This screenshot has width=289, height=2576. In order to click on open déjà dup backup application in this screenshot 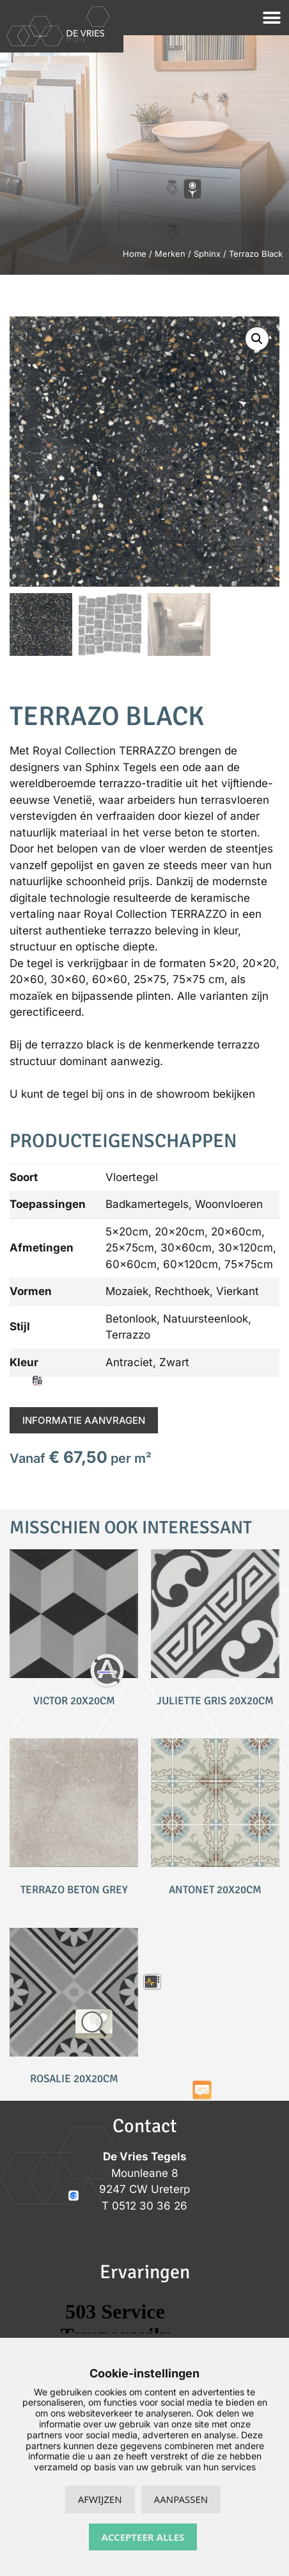, I will do `click(192, 189)`.